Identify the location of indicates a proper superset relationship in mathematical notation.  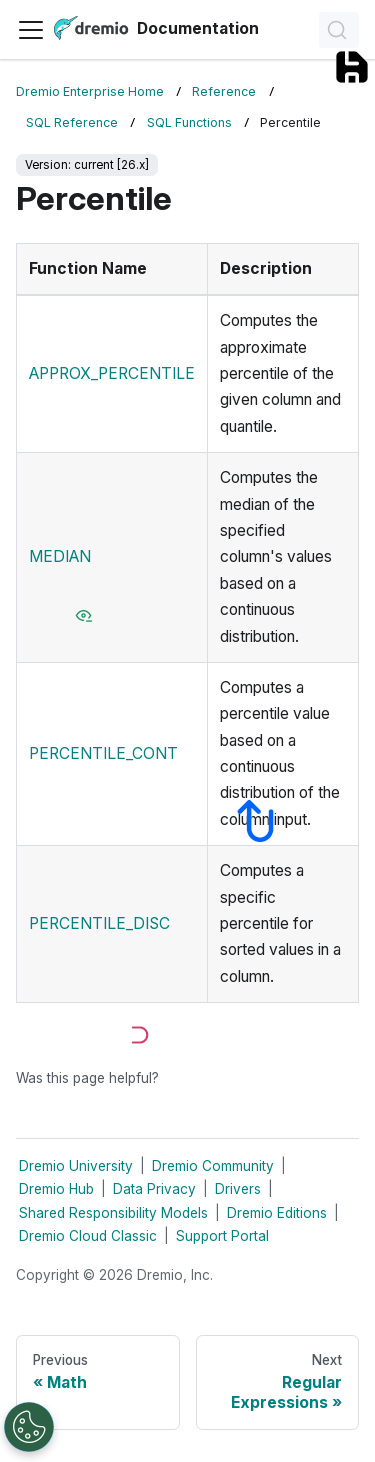
(139, 1035).